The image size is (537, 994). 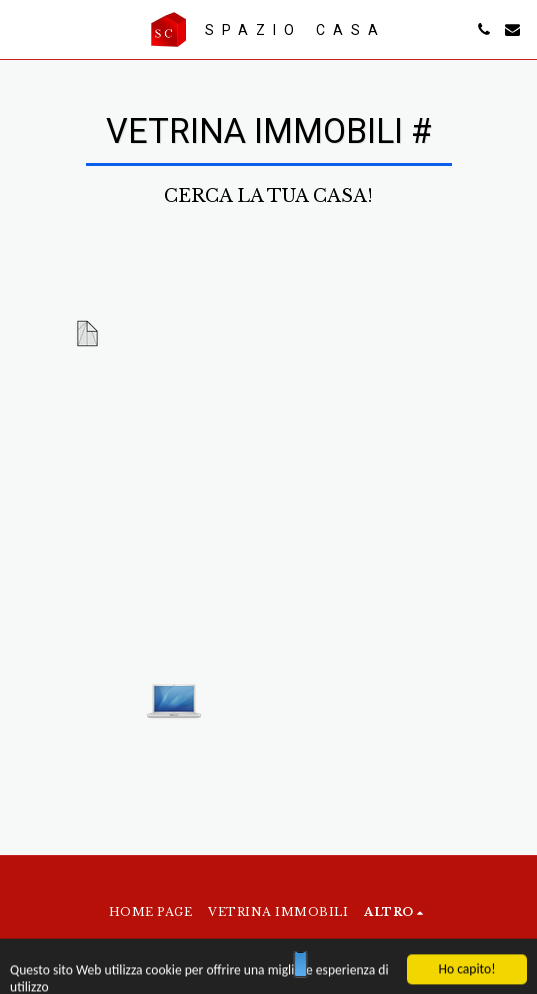 I want to click on iPhone XR device icon, so click(x=300, y=964).